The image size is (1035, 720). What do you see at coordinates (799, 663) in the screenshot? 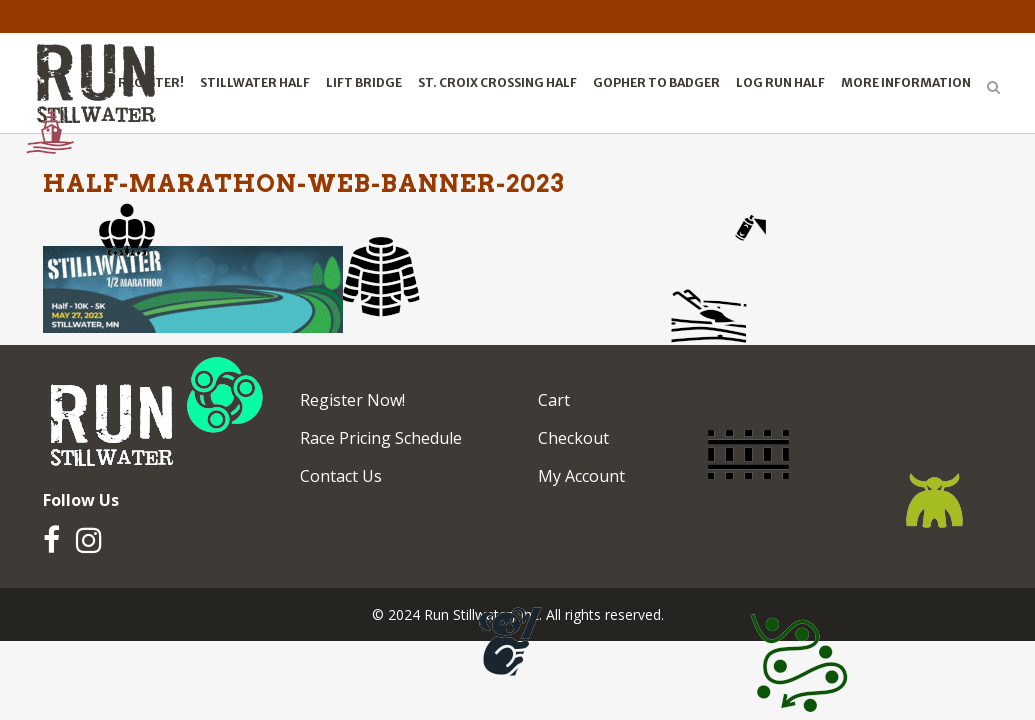
I see `navigate a slalom or obstacle course` at bounding box center [799, 663].